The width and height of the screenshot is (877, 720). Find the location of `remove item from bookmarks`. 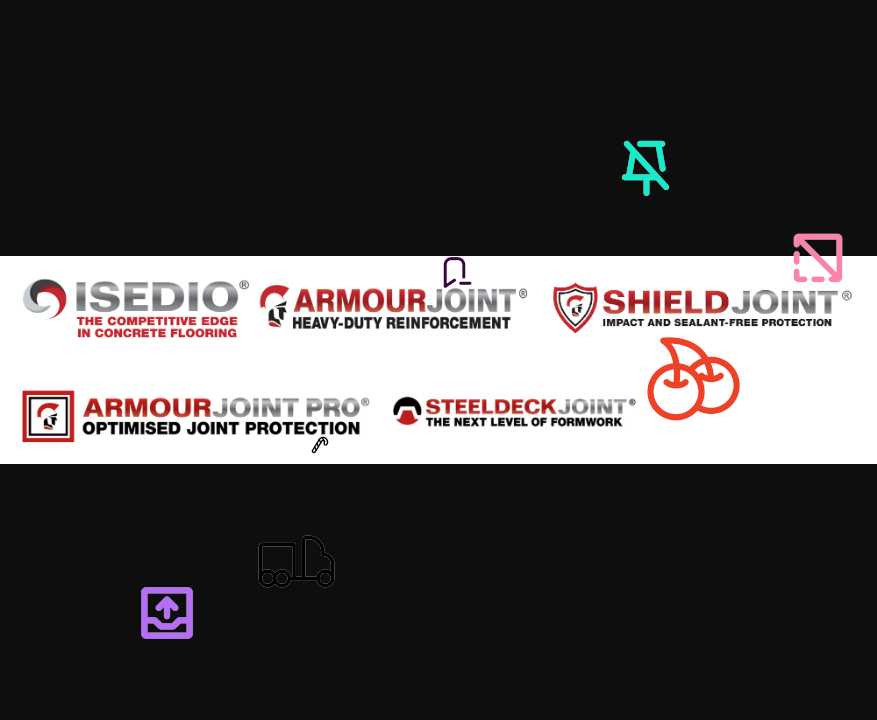

remove item from bookmarks is located at coordinates (454, 272).